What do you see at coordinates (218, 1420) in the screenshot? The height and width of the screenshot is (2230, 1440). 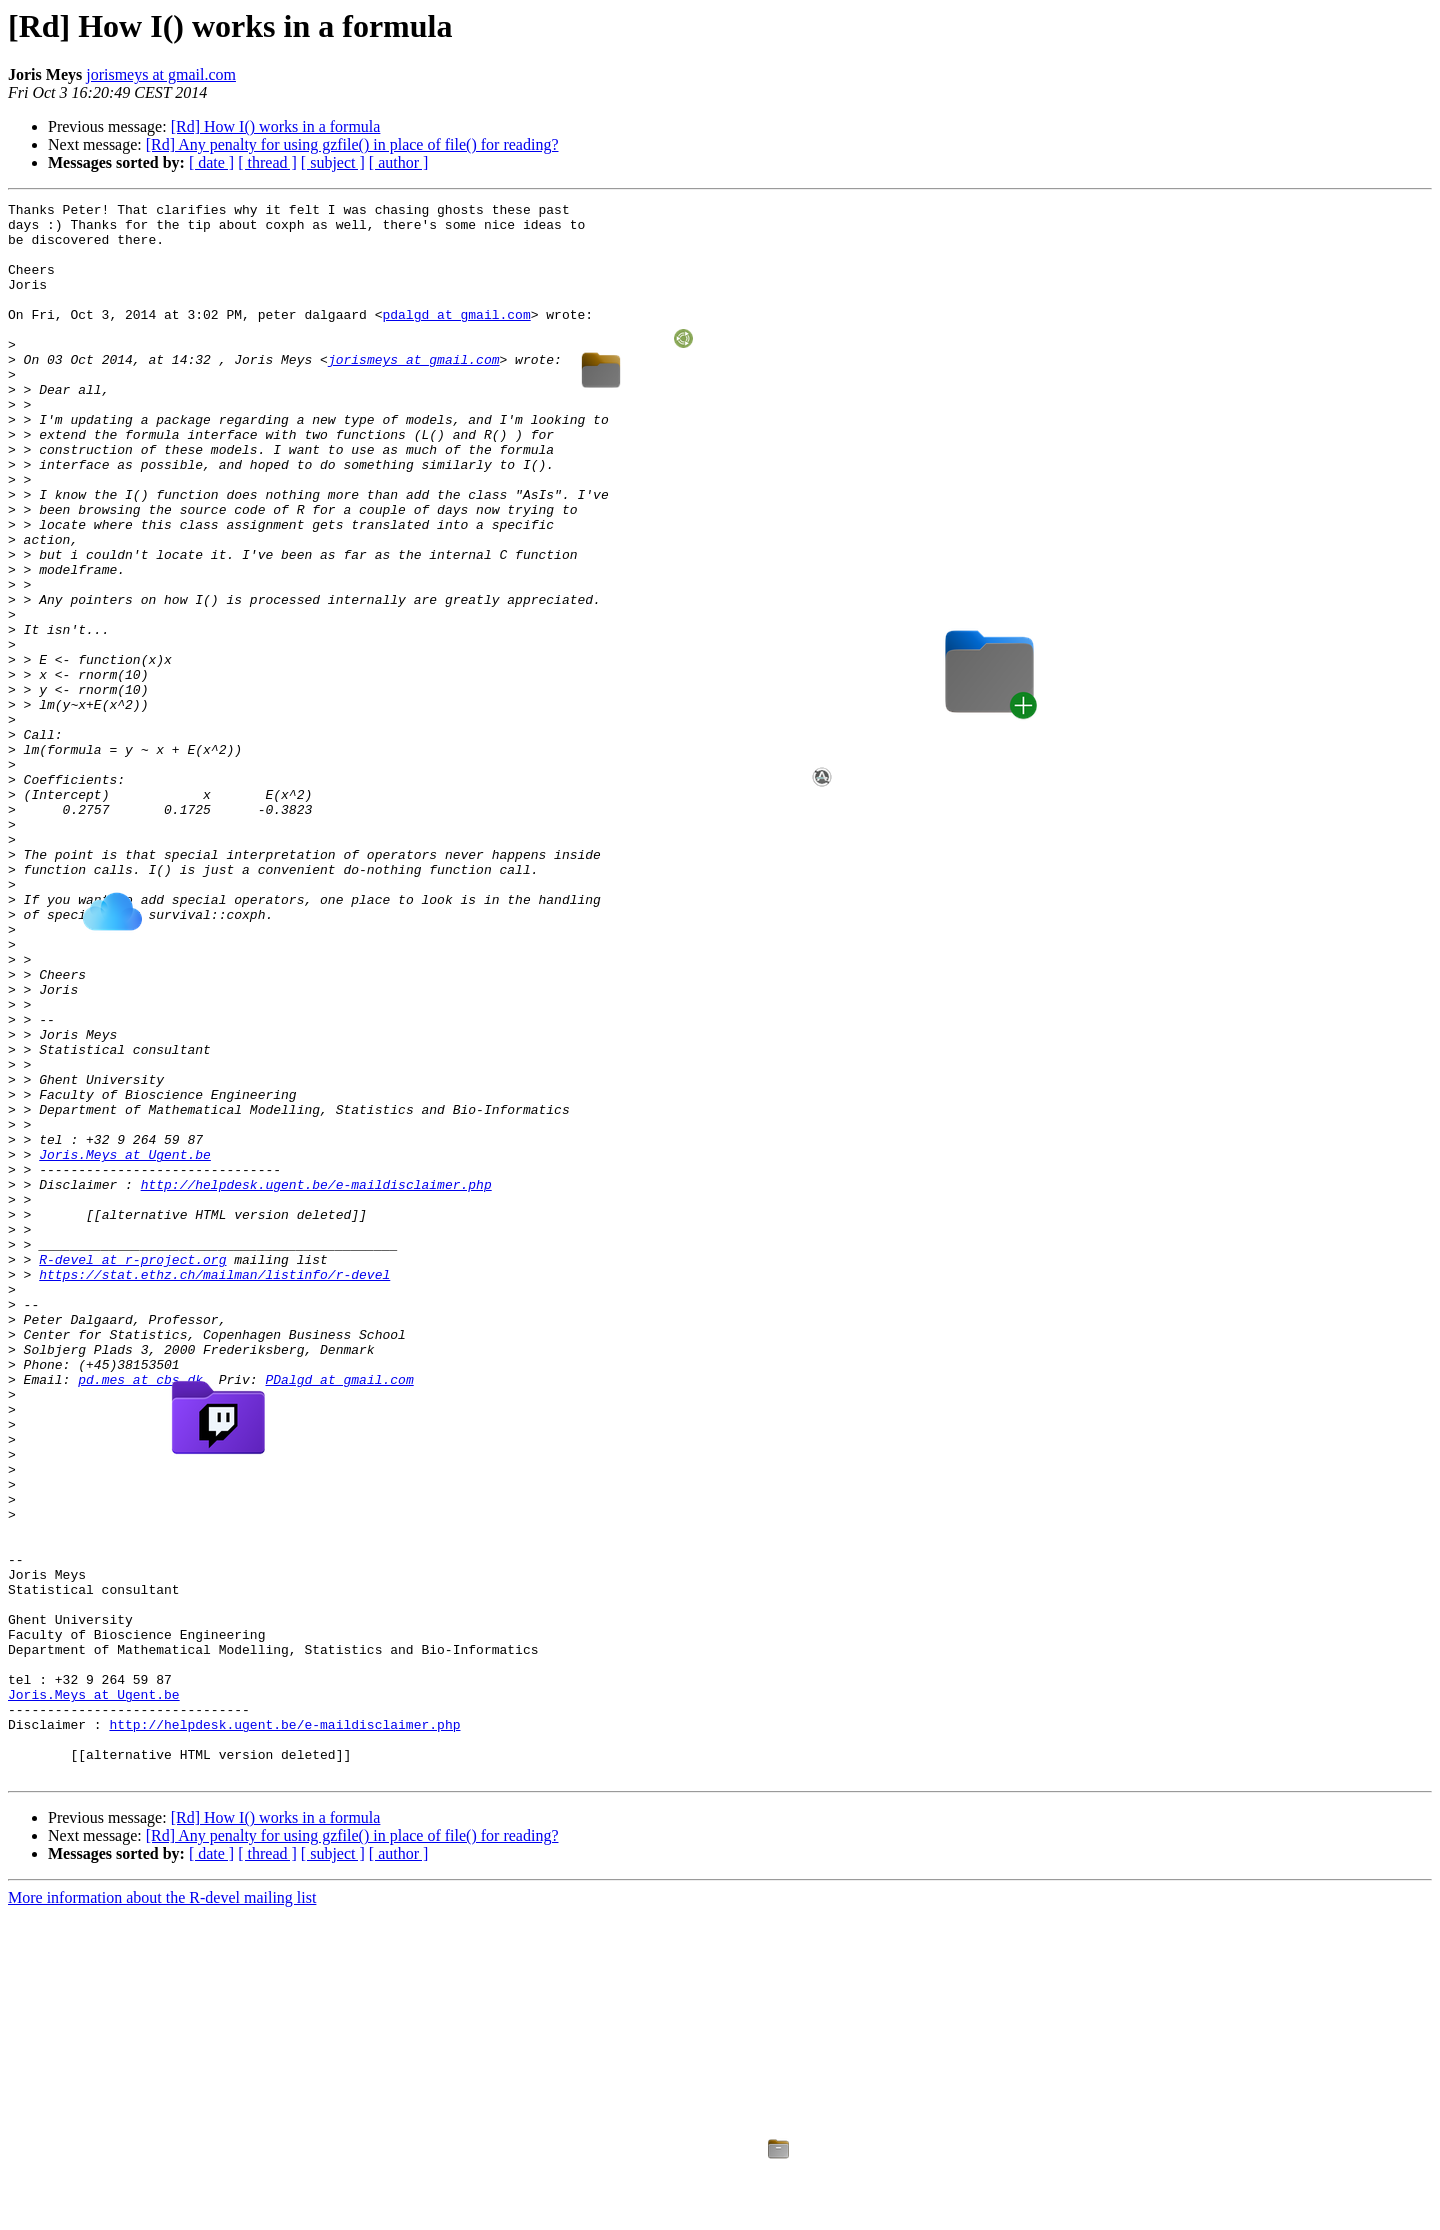 I see `open folder containing Twitch-related files` at bounding box center [218, 1420].